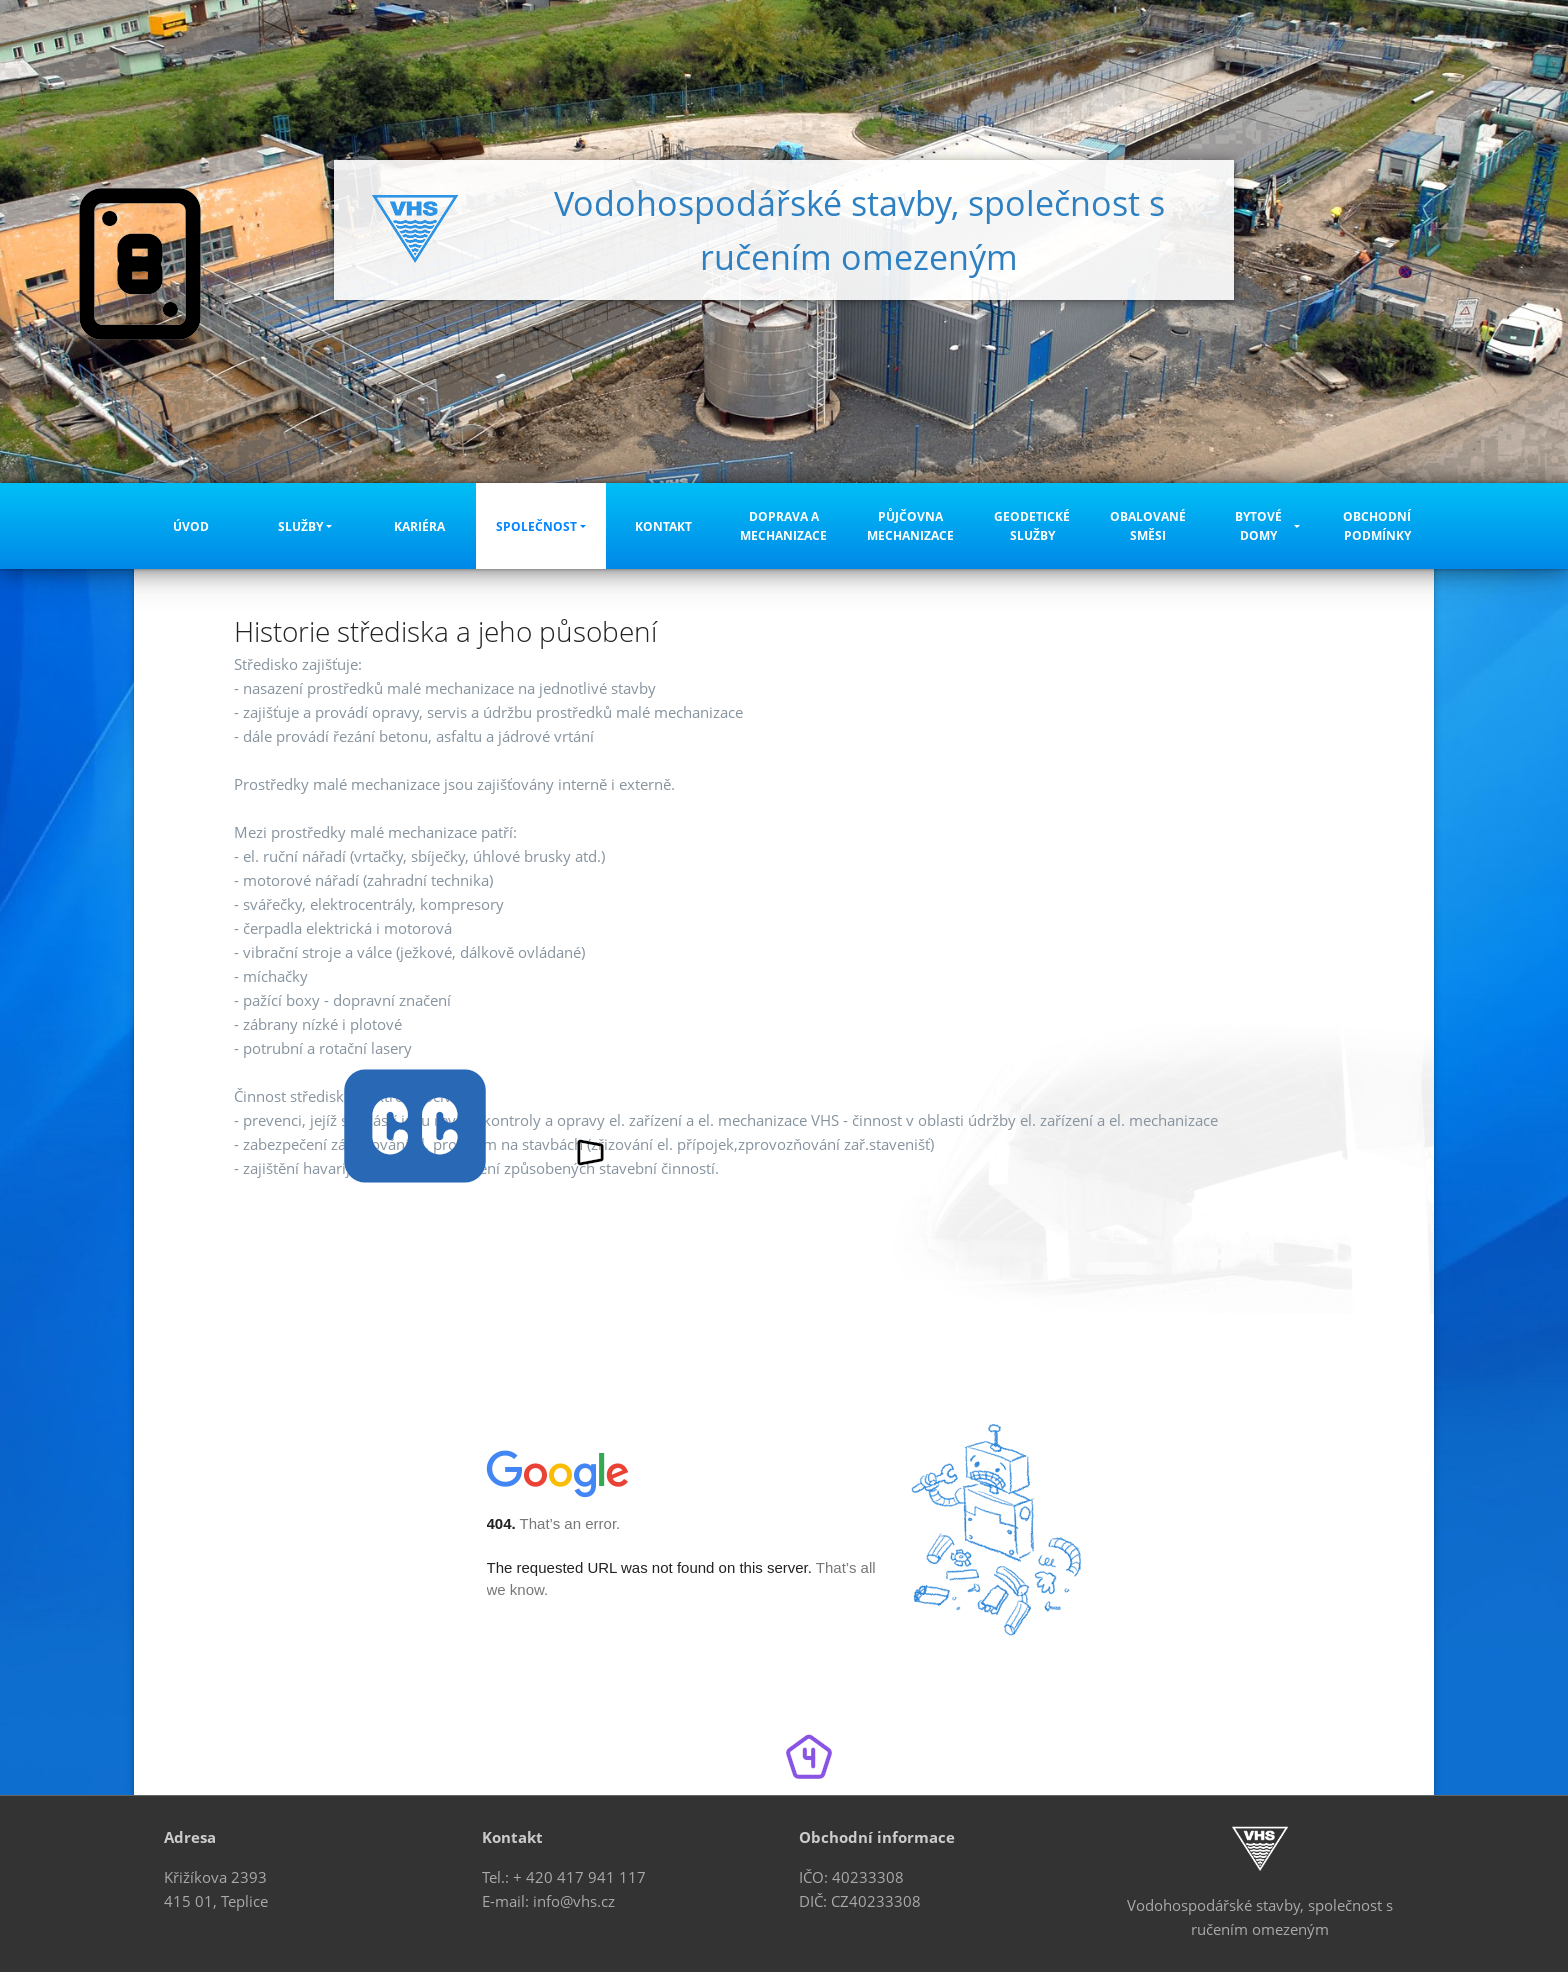 Image resolution: width=1568 pixels, height=1972 pixels. Describe the element at coordinates (140, 264) in the screenshot. I see `playing card with number 8` at that location.